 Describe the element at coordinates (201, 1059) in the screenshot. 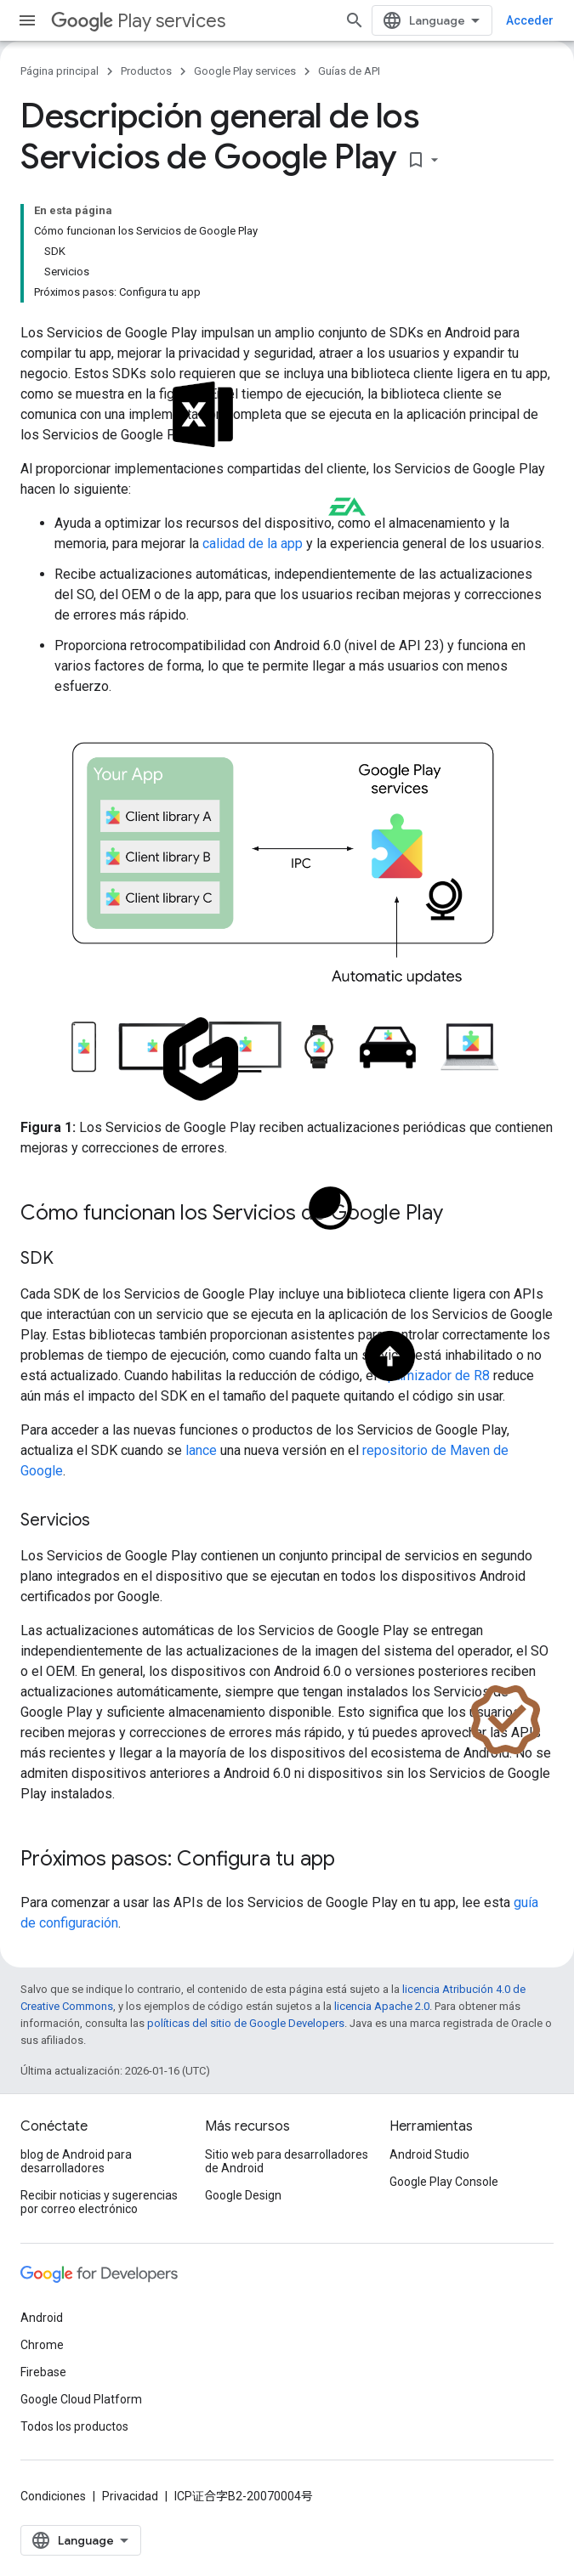

I see `open gitpod cloud development environment` at that location.